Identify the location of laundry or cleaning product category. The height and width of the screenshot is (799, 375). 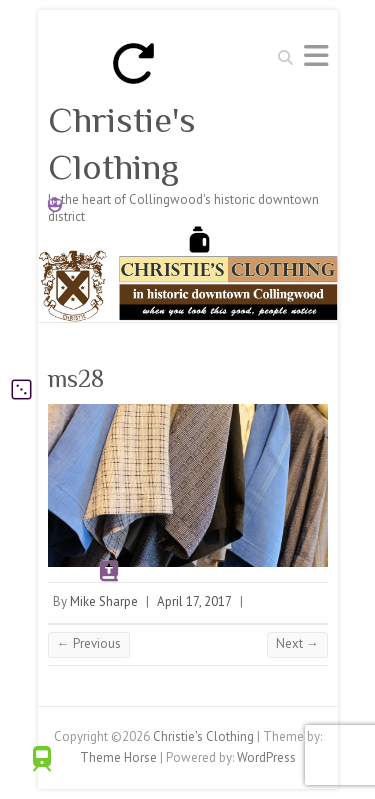
(199, 239).